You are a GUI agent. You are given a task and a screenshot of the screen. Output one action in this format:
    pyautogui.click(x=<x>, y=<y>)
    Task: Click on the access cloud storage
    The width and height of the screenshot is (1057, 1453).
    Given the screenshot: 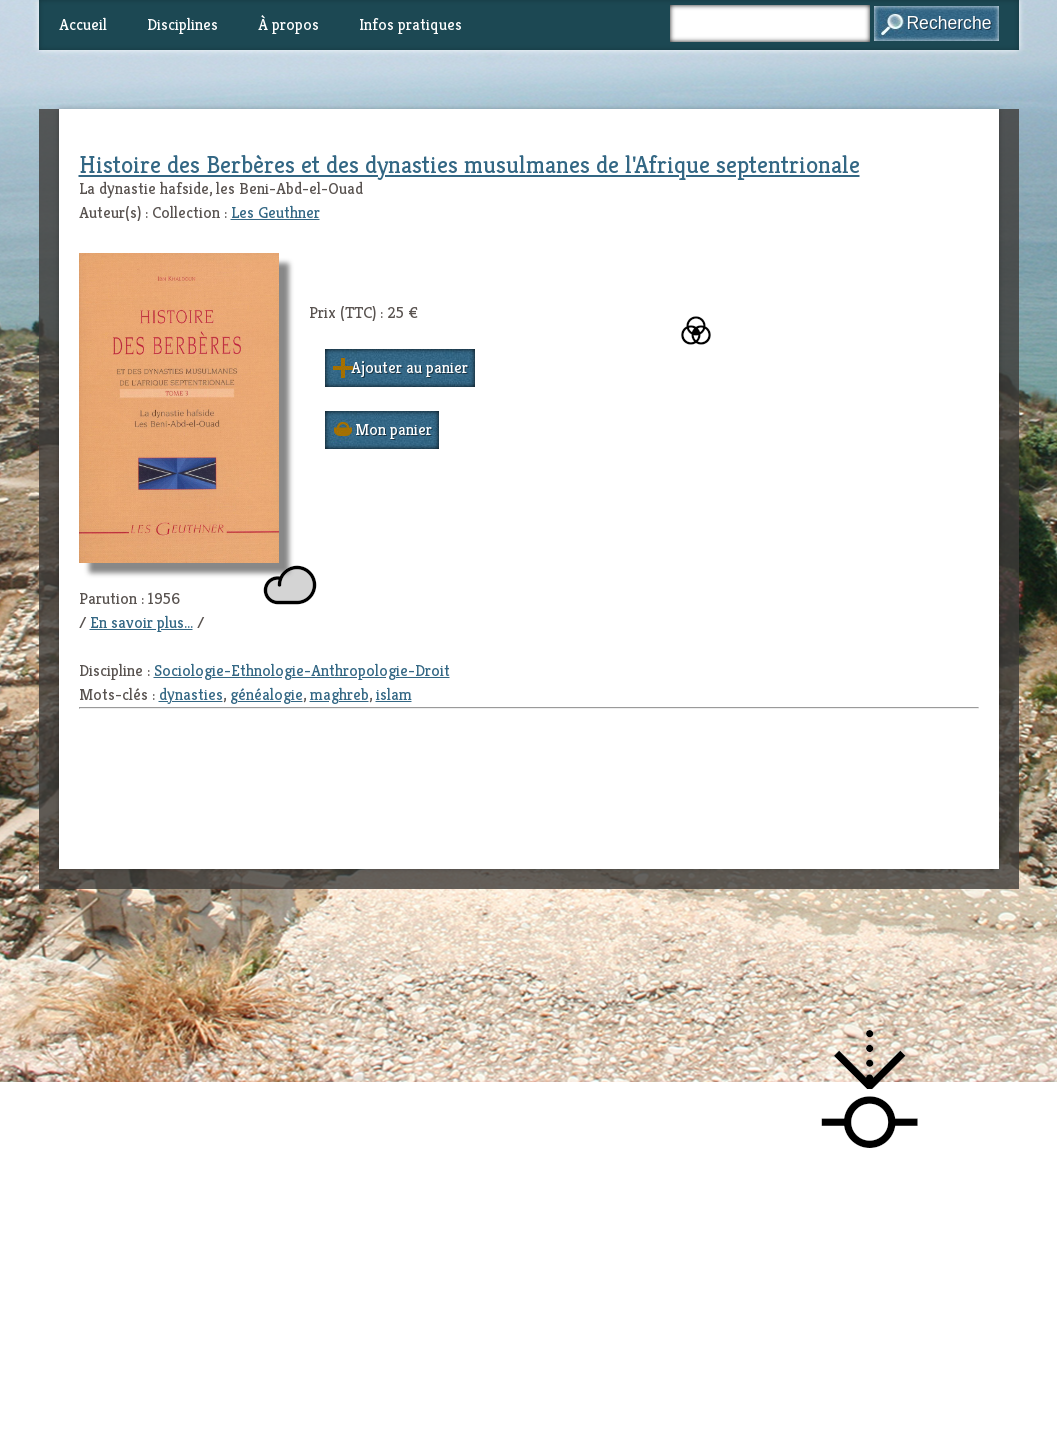 What is the action you would take?
    pyautogui.click(x=290, y=585)
    